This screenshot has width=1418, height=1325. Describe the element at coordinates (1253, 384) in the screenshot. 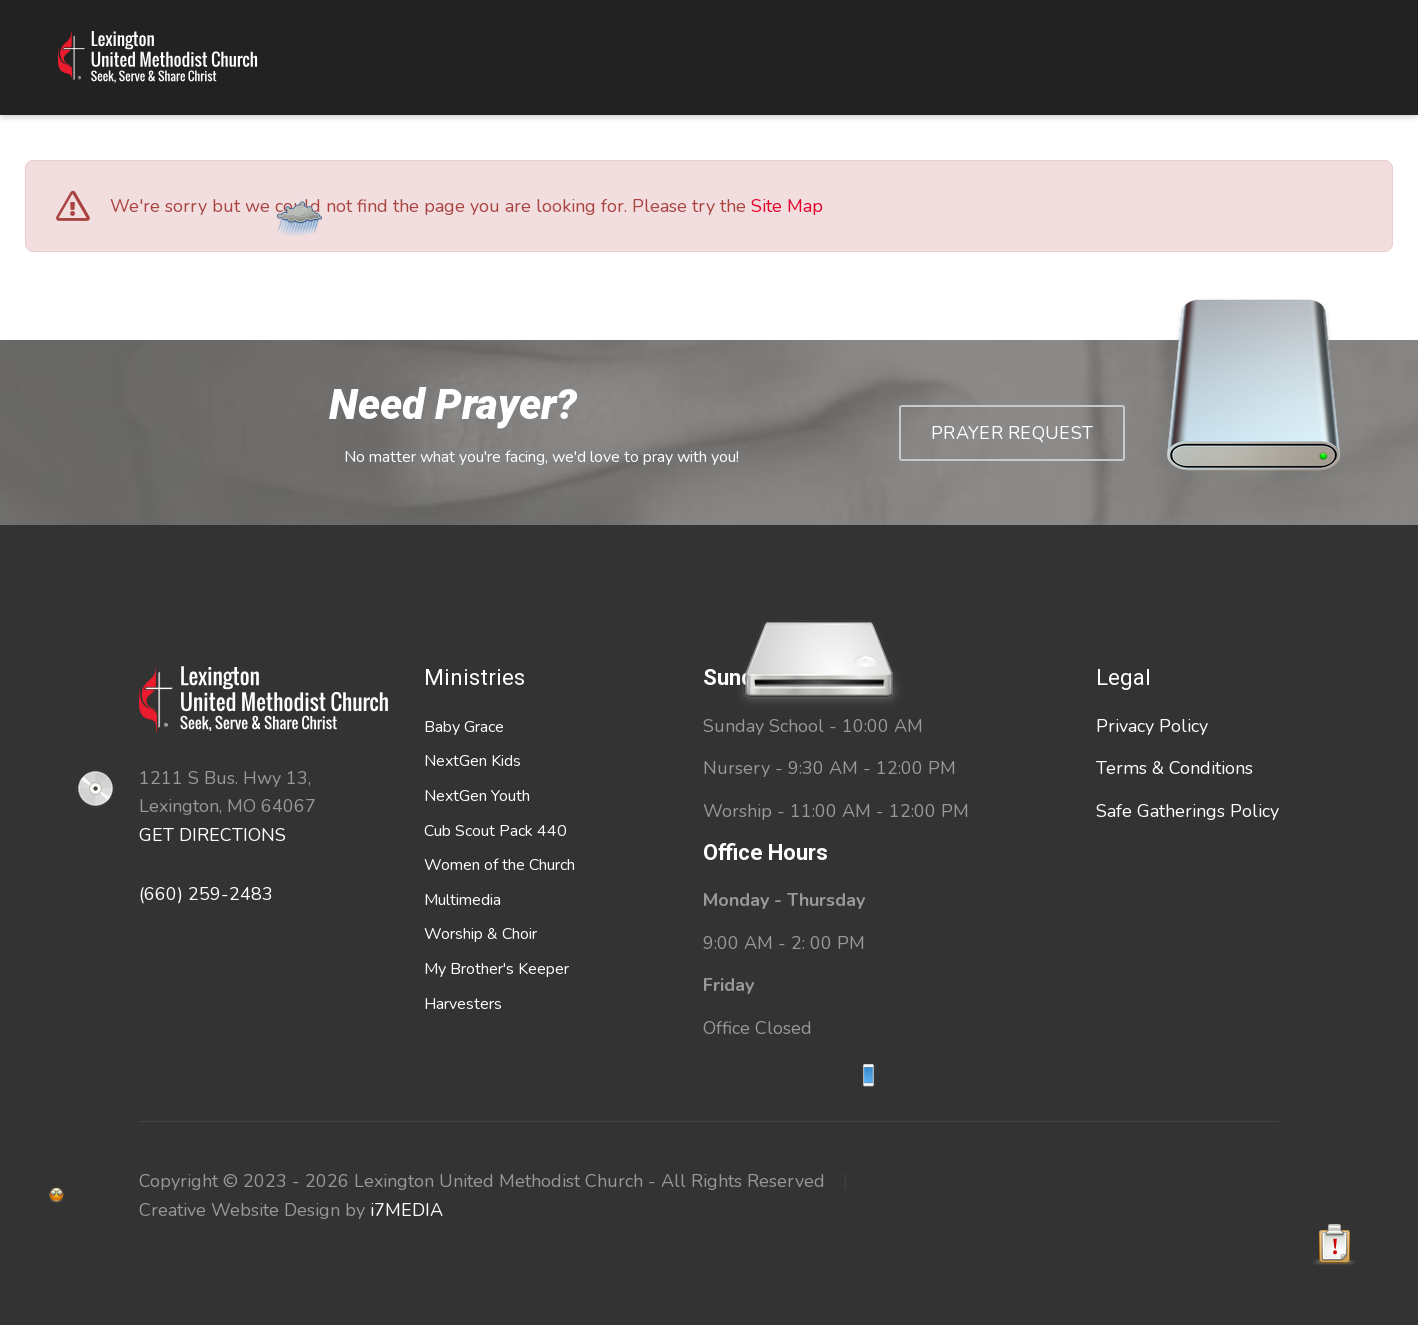

I see `removable storage device connected` at that location.